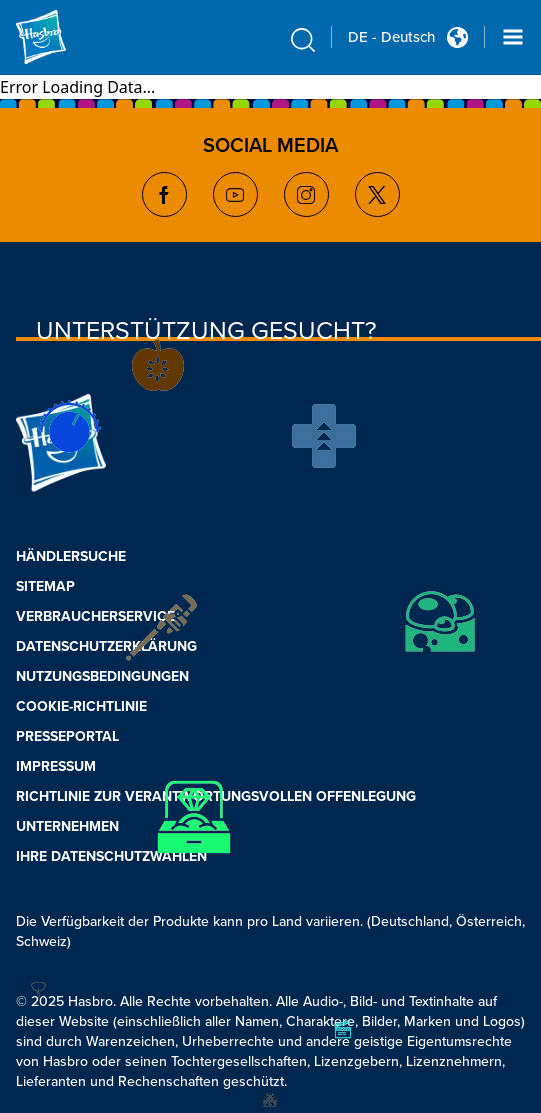 The width and height of the screenshot is (541, 1113). I want to click on view jewelry or engagement ring item, so click(194, 817).